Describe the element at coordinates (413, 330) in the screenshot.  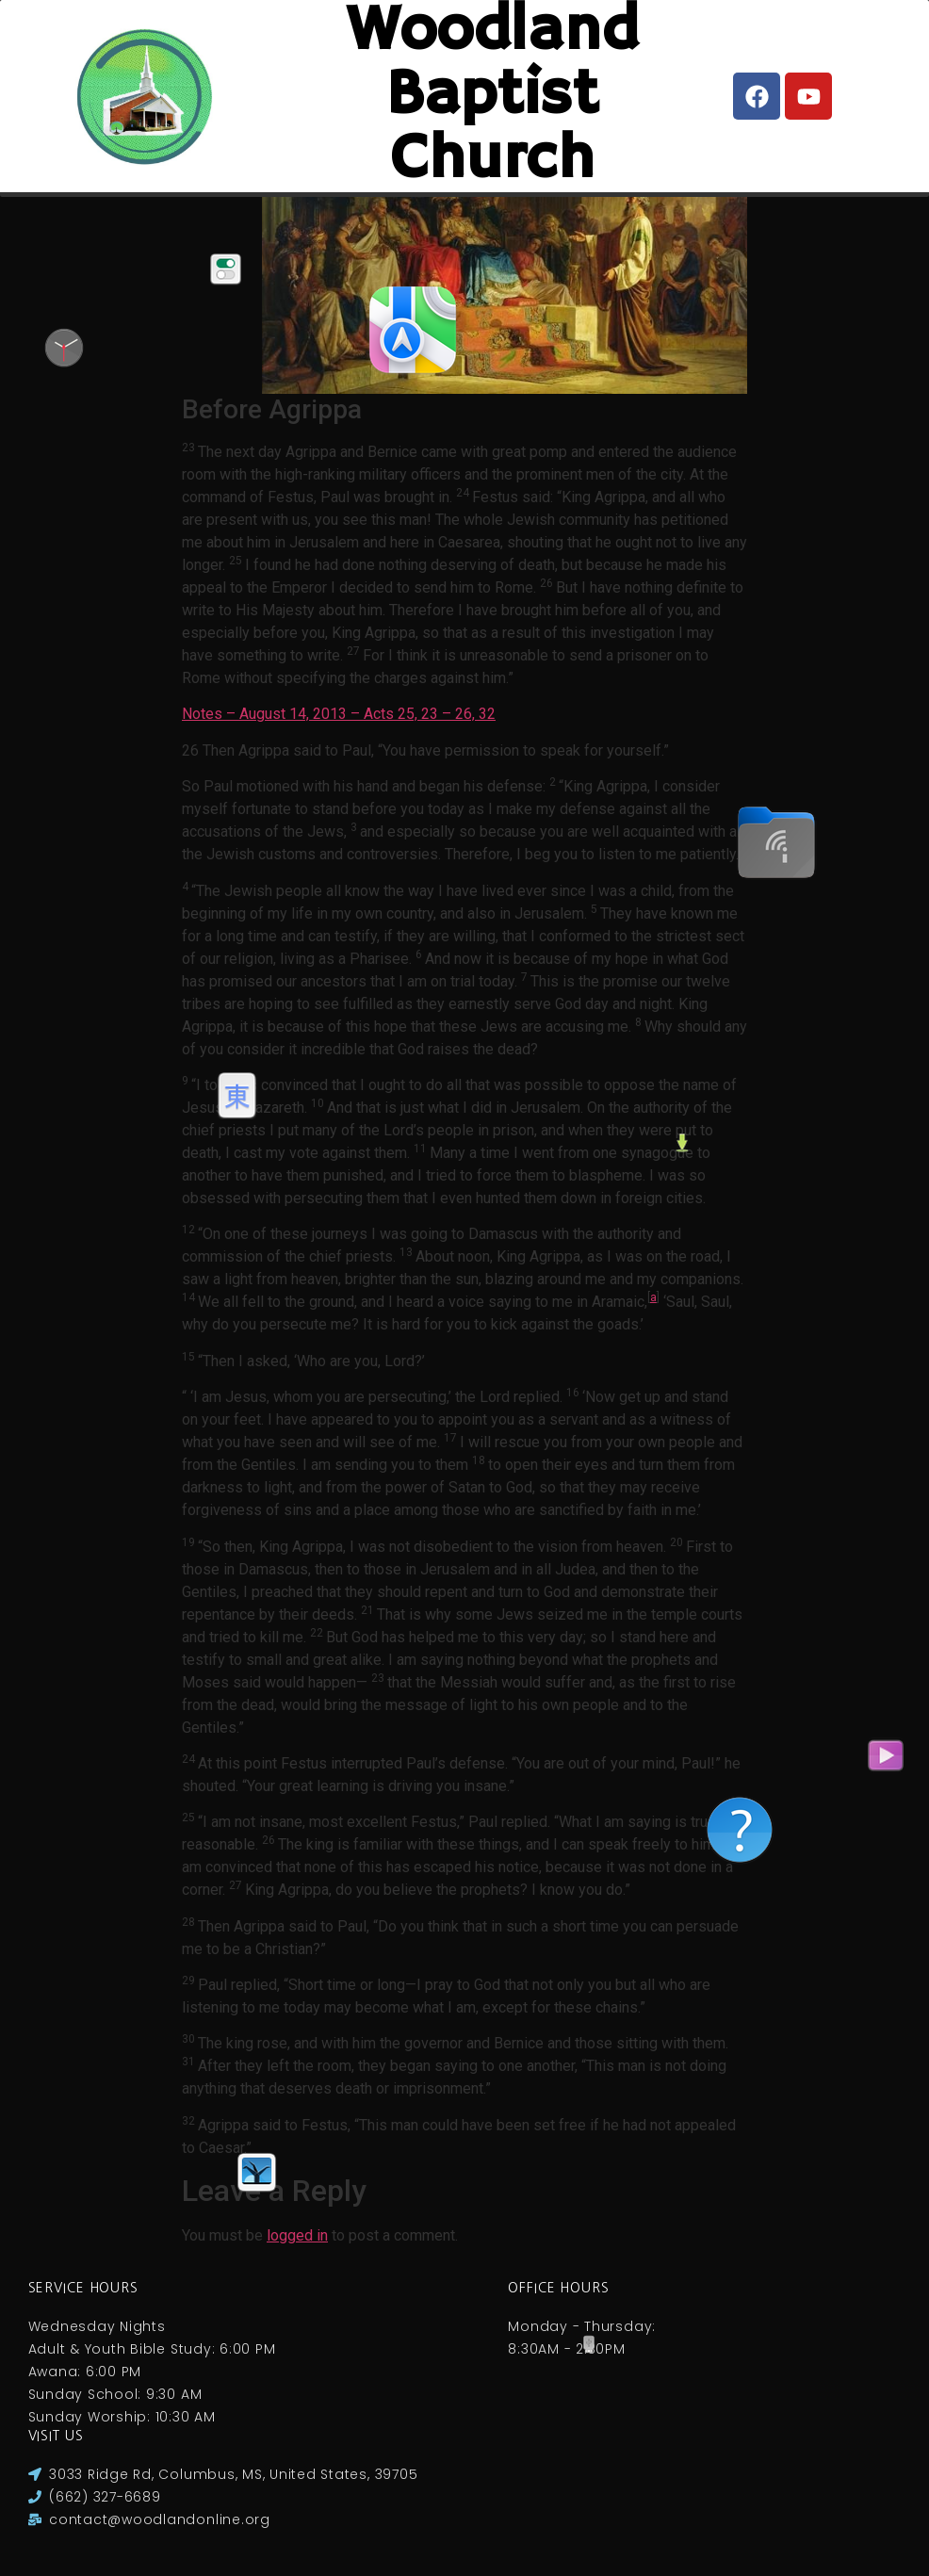
I see `open Apple Maps application` at that location.